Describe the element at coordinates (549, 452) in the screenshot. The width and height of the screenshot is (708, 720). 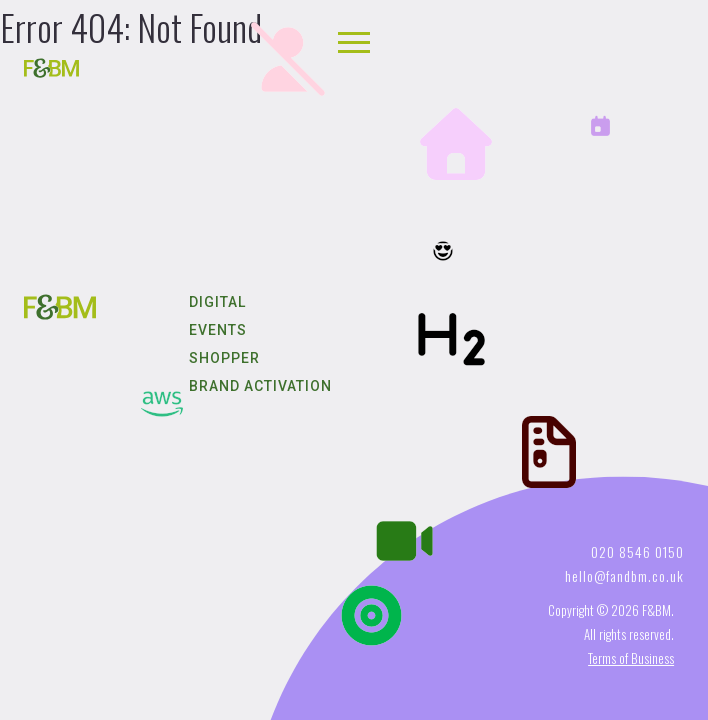
I see `view compressed or archived files` at that location.